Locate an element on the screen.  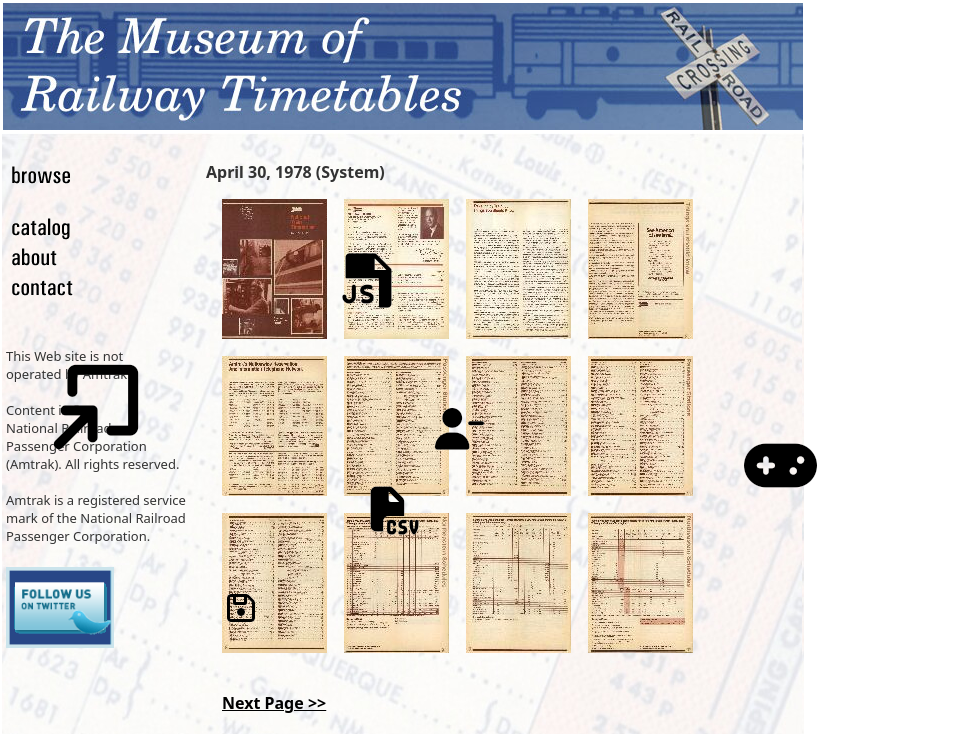
open or view a CSV file is located at coordinates (393, 509).